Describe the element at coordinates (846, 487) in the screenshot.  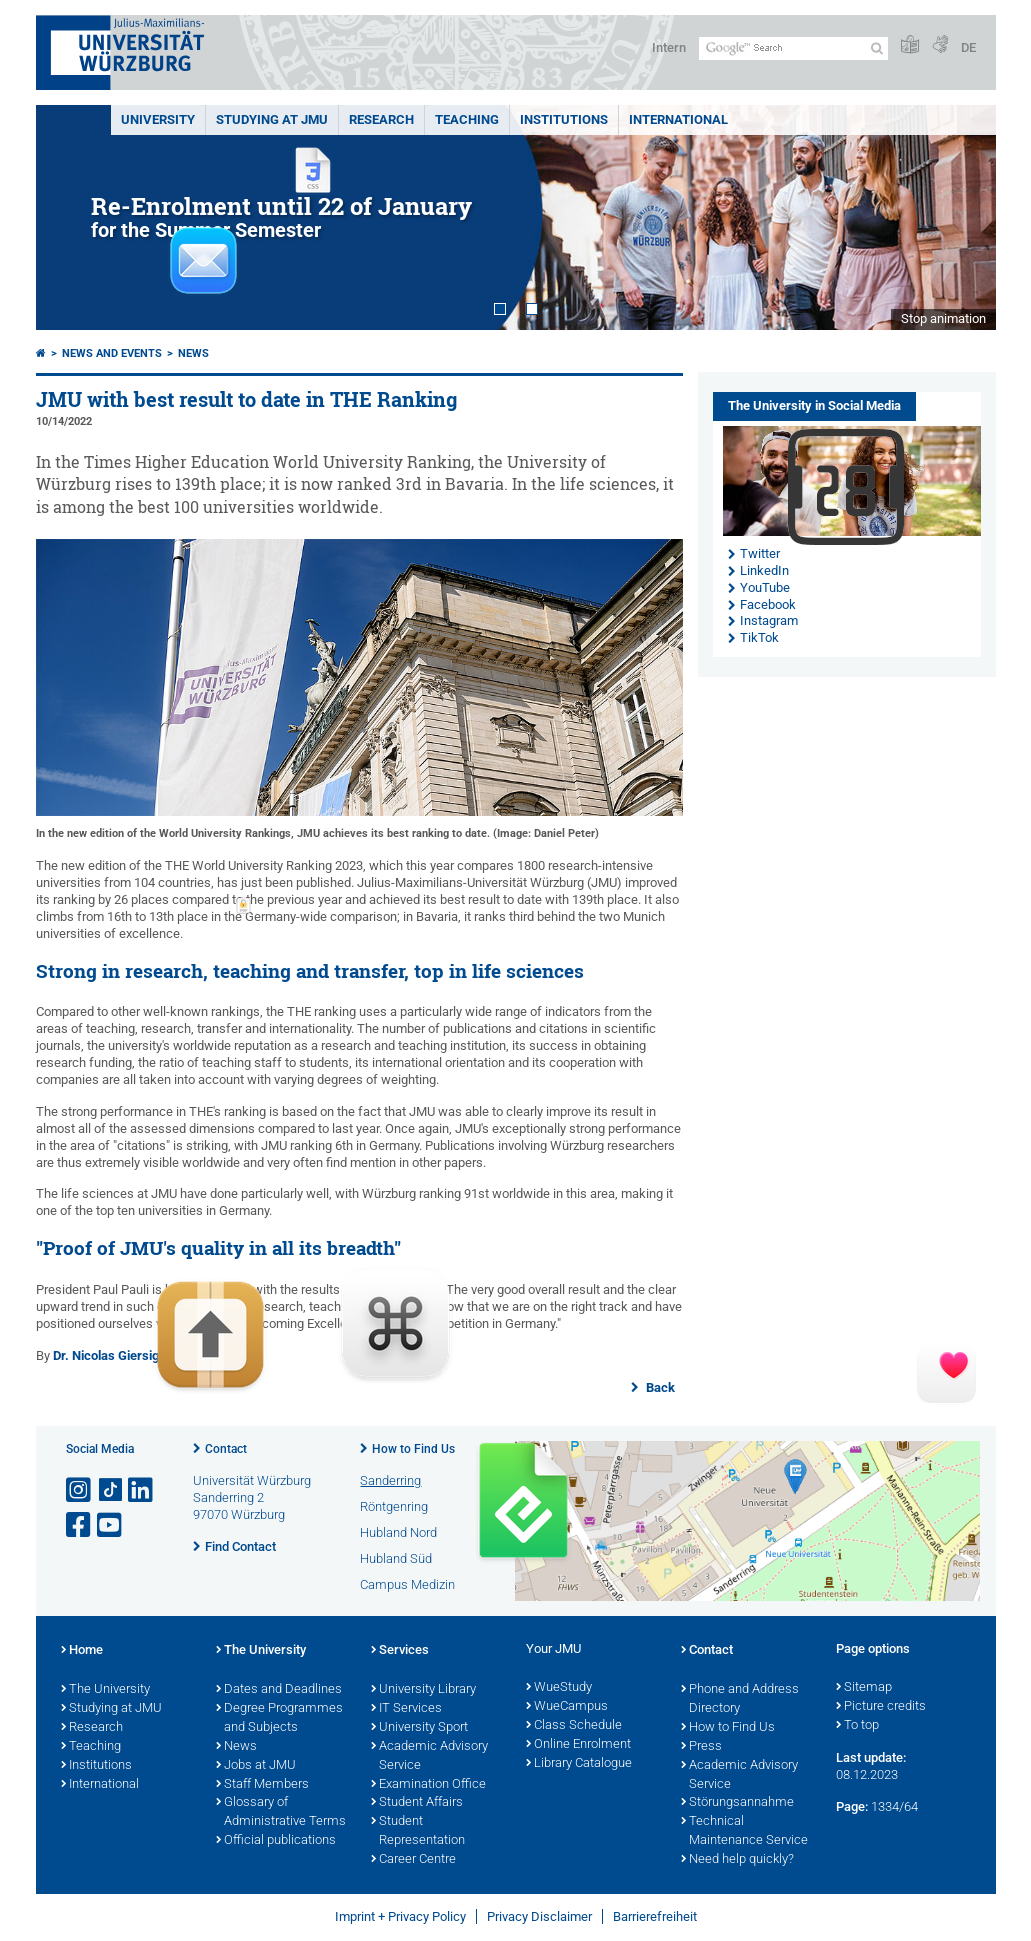
I see `open the calendar app` at that location.